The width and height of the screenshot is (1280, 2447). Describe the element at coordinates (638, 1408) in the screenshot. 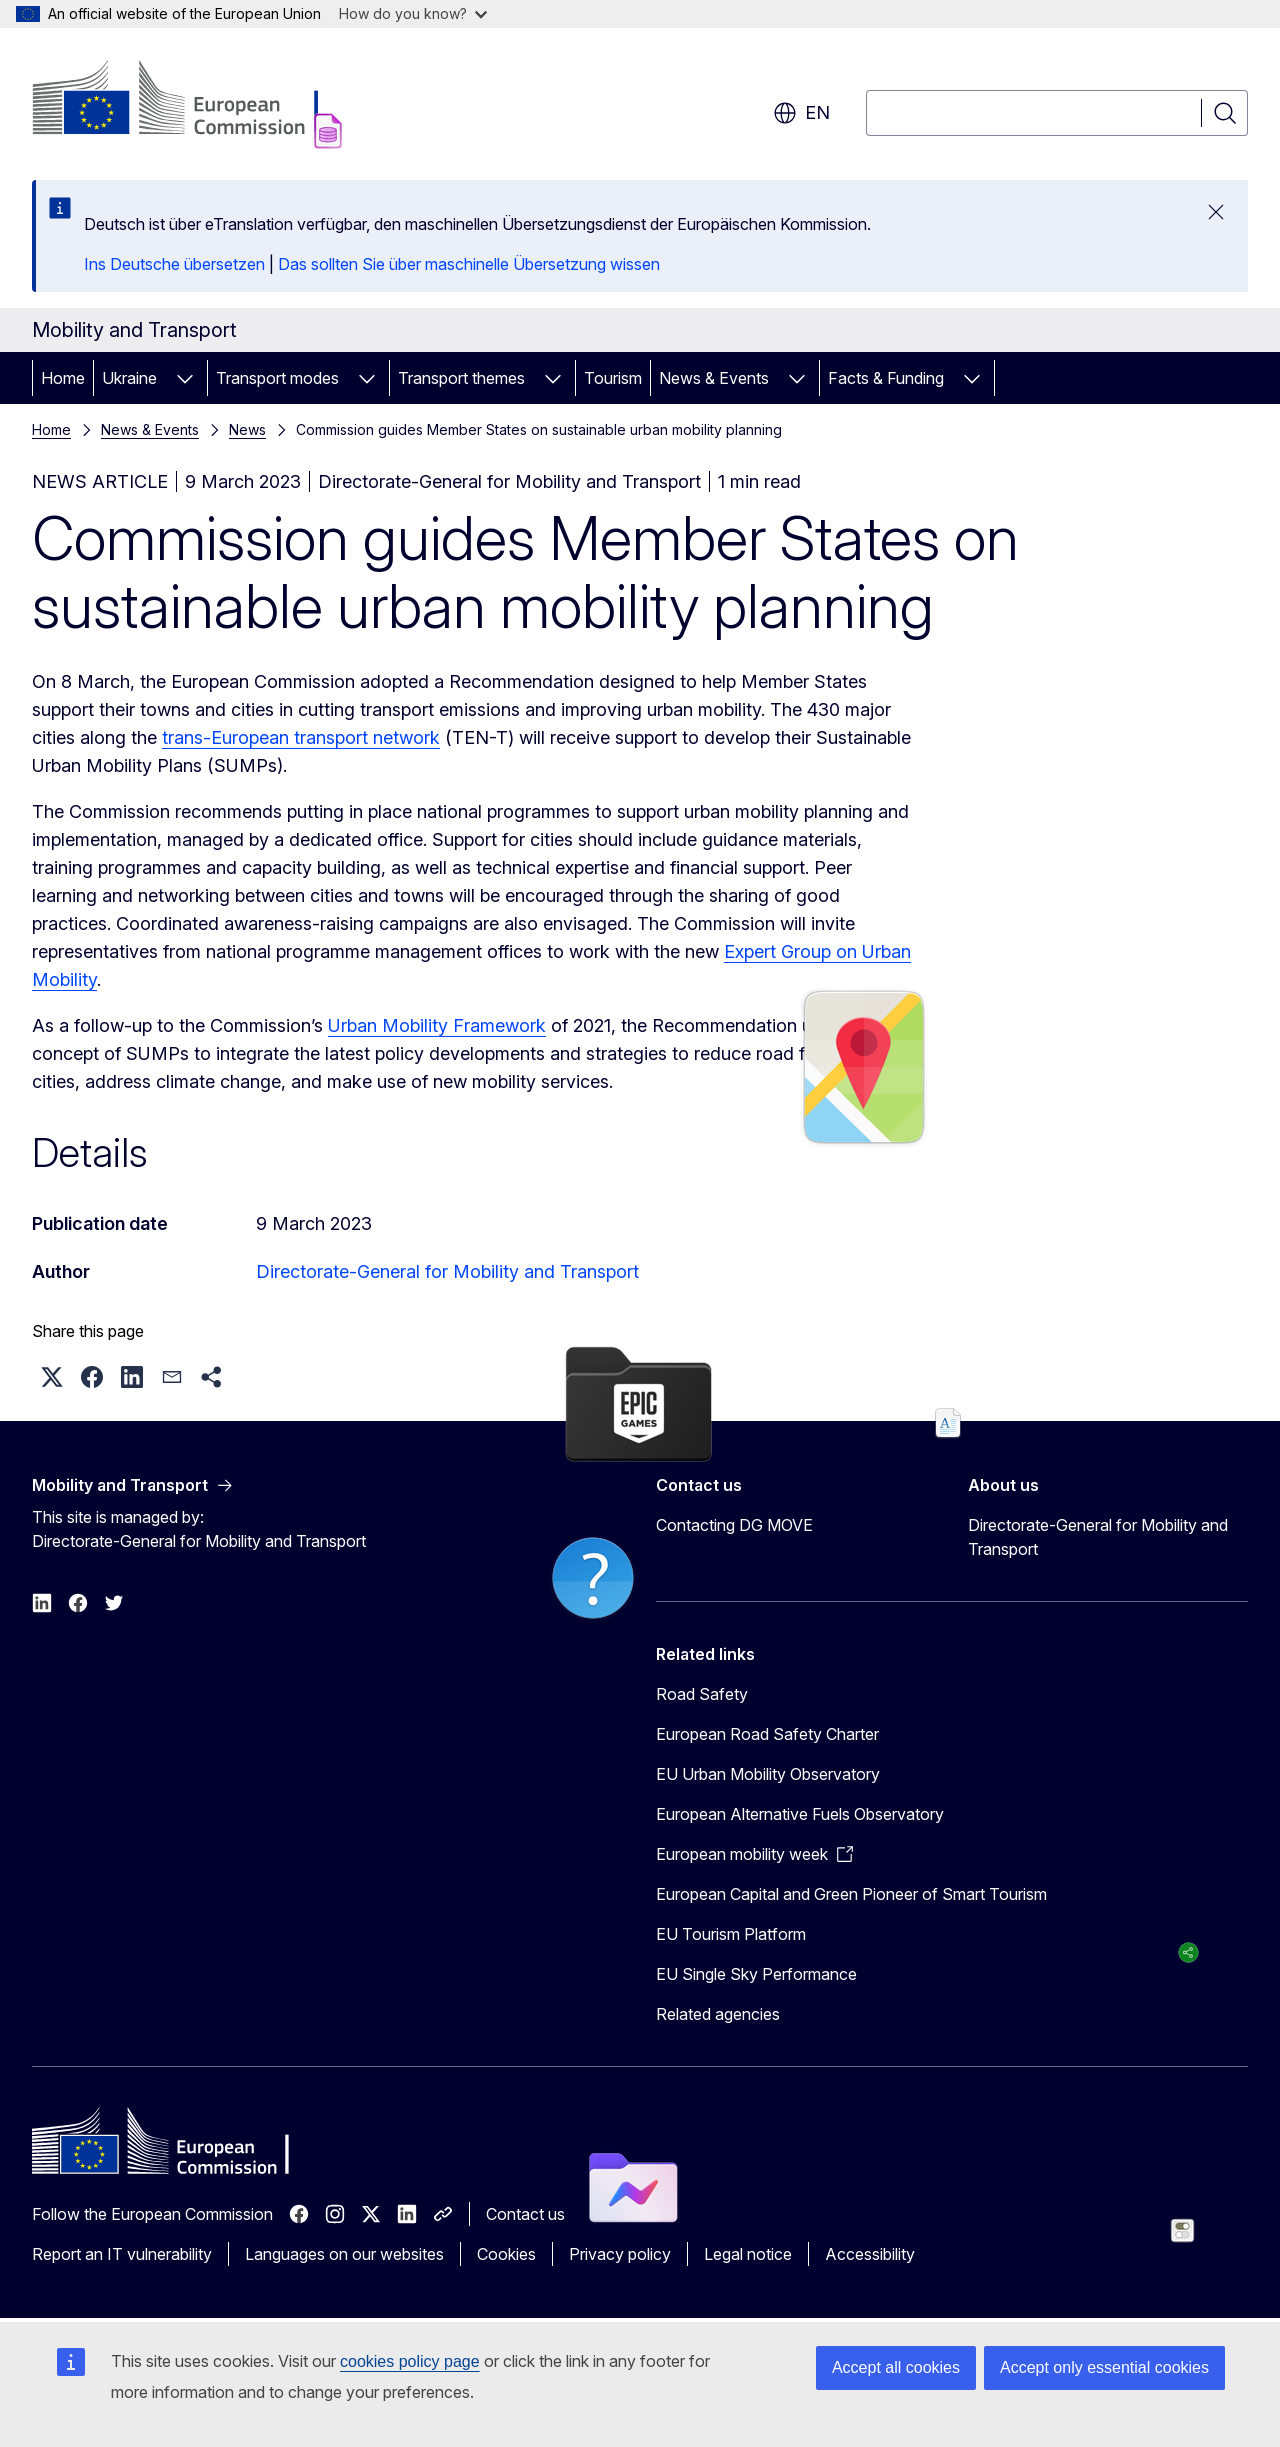

I see `open epic games store folder` at that location.